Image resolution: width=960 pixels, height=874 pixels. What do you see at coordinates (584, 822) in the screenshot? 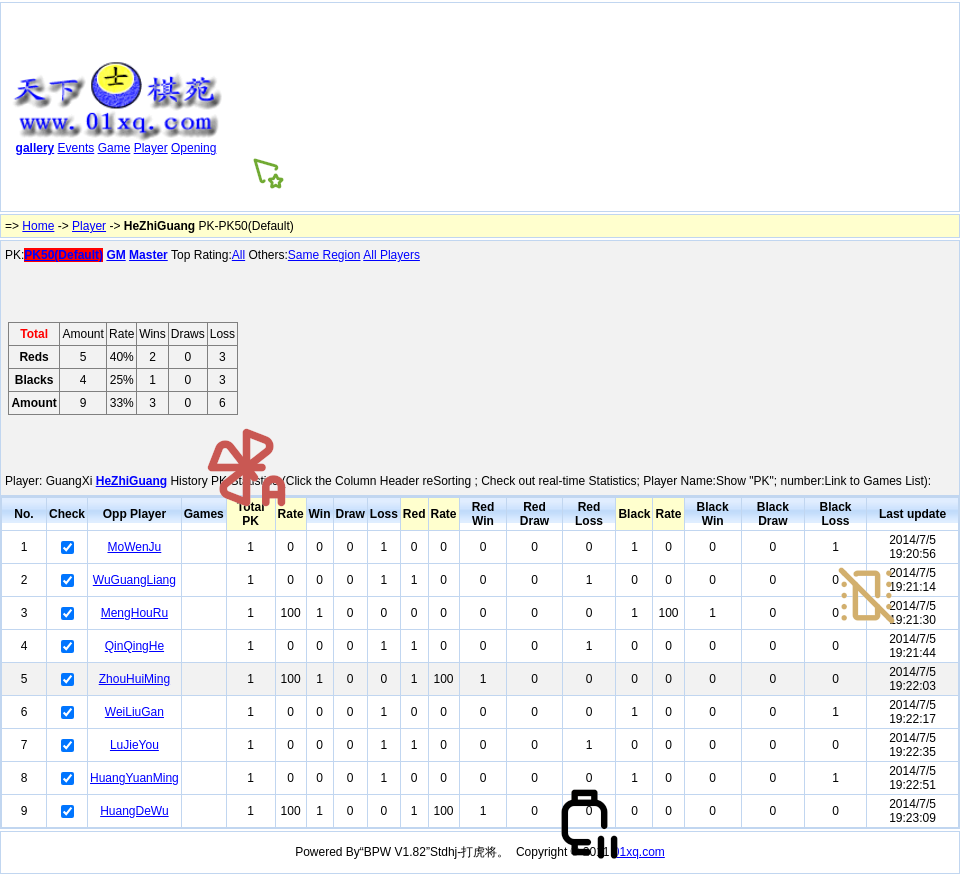
I see `pause activity tracking on smartwatch` at bounding box center [584, 822].